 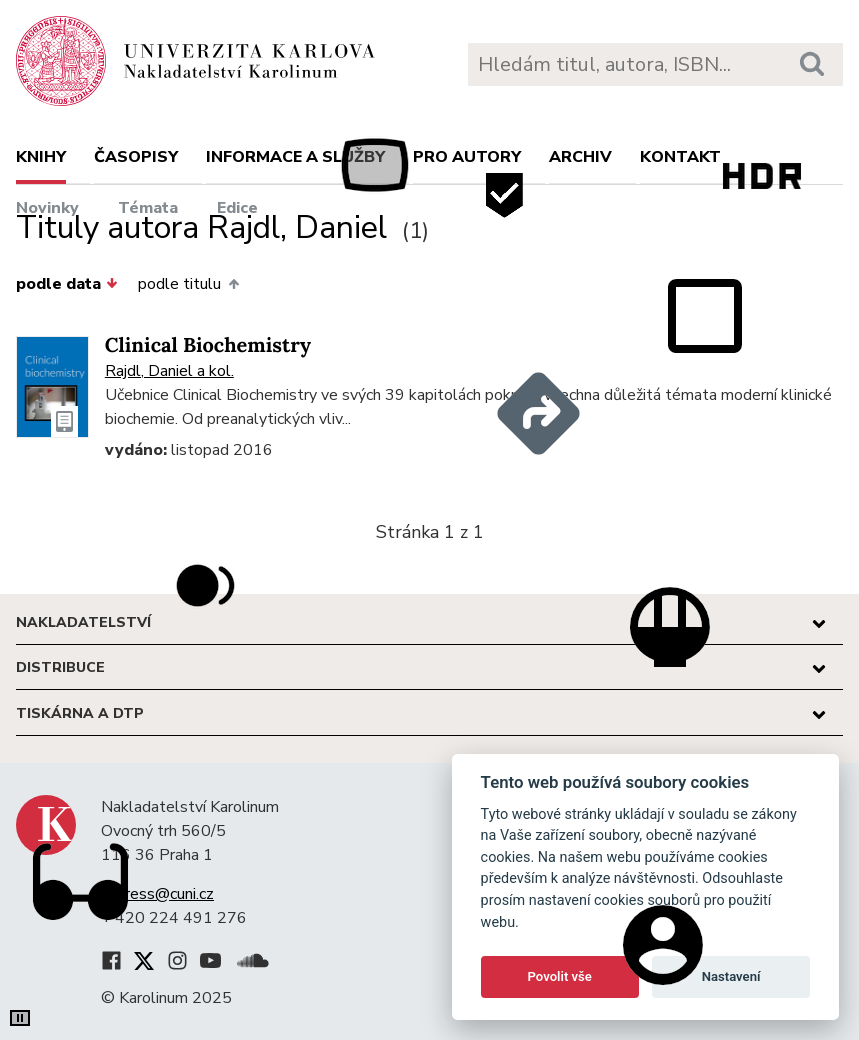 What do you see at coordinates (762, 176) in the screenshot?
I see `enable HDR mode for photos` at bounding box center [762, 176].